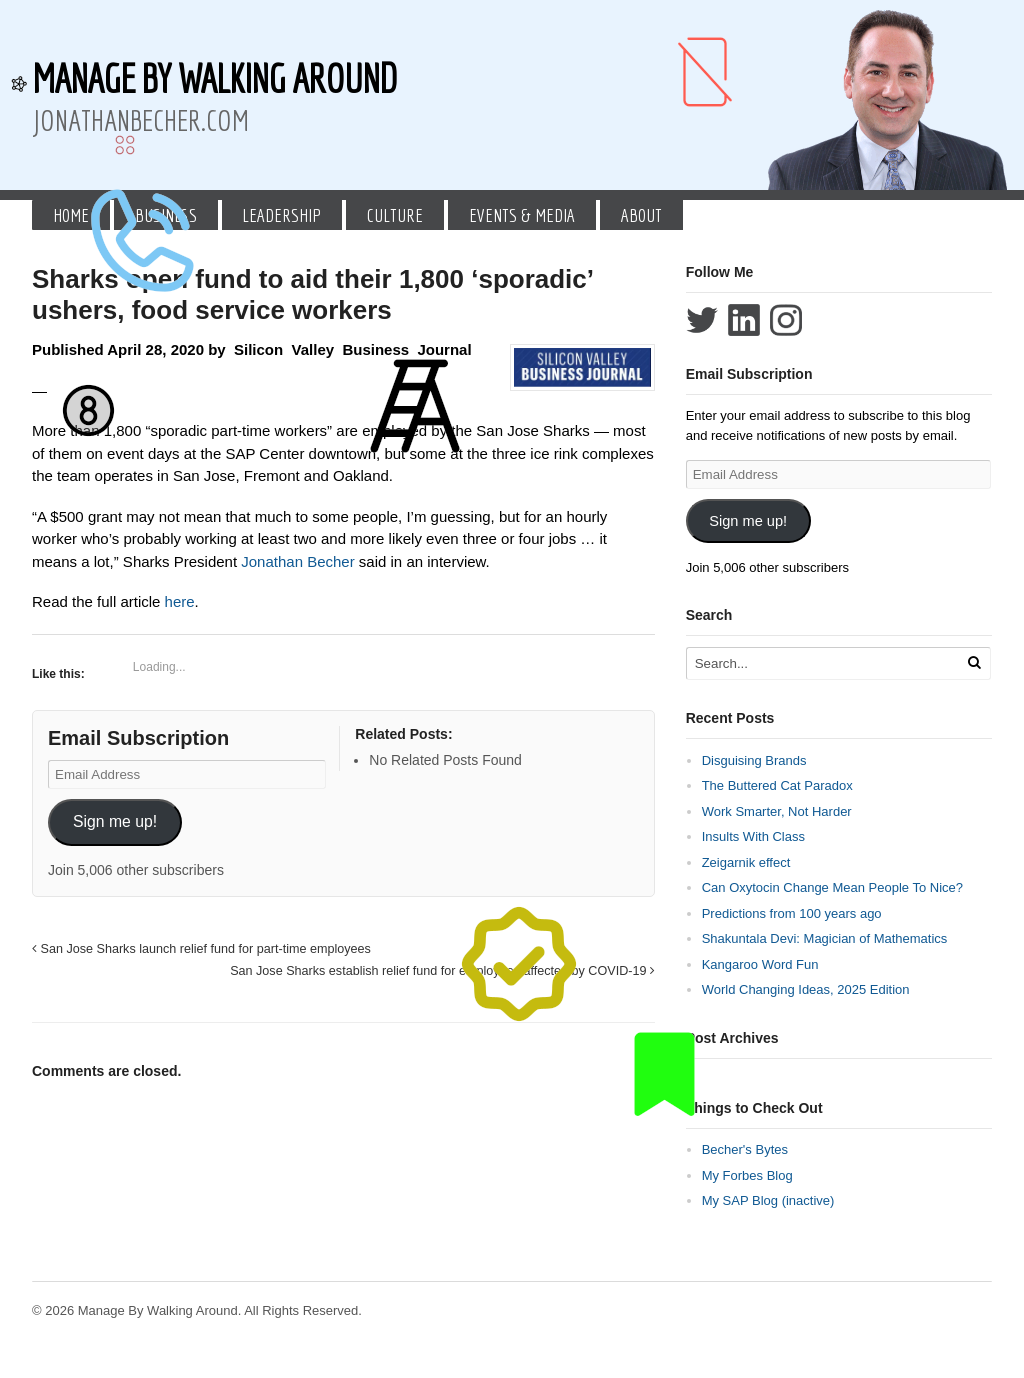  Describe the element at coordinates (664, 1072) in the screenshot. I see `save item to bookmarks` at that location.